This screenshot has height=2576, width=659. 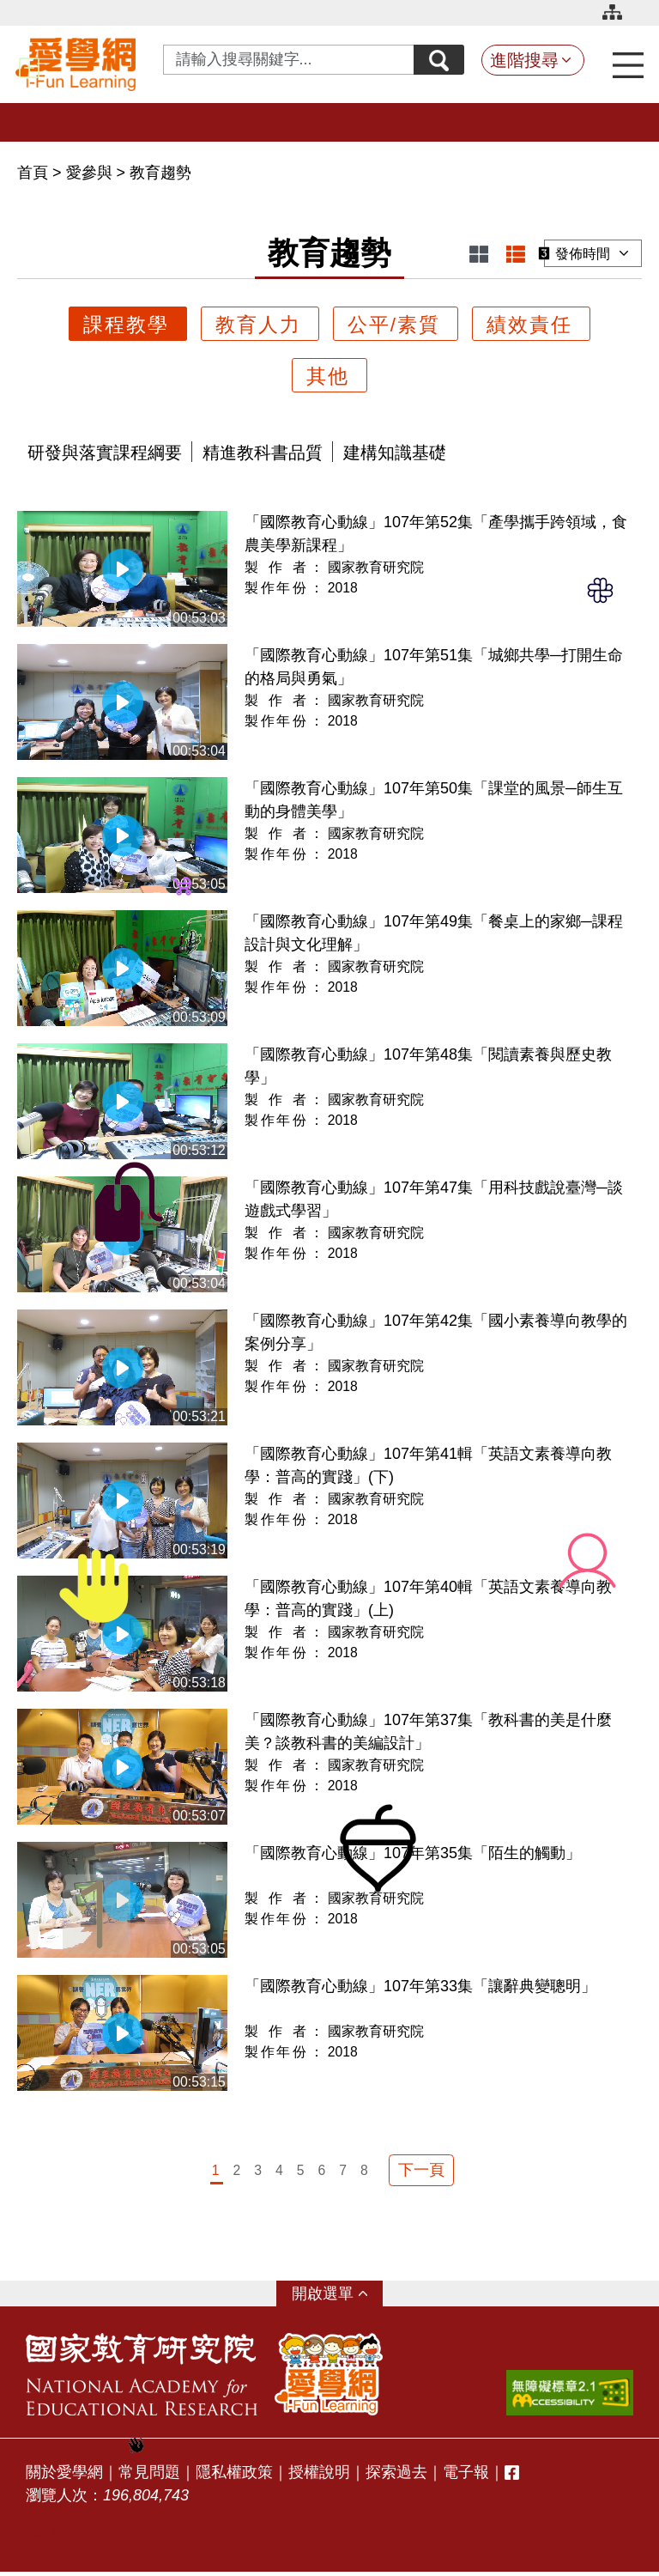 I want to click on add a new item or entry, so click(x=29, y=68).